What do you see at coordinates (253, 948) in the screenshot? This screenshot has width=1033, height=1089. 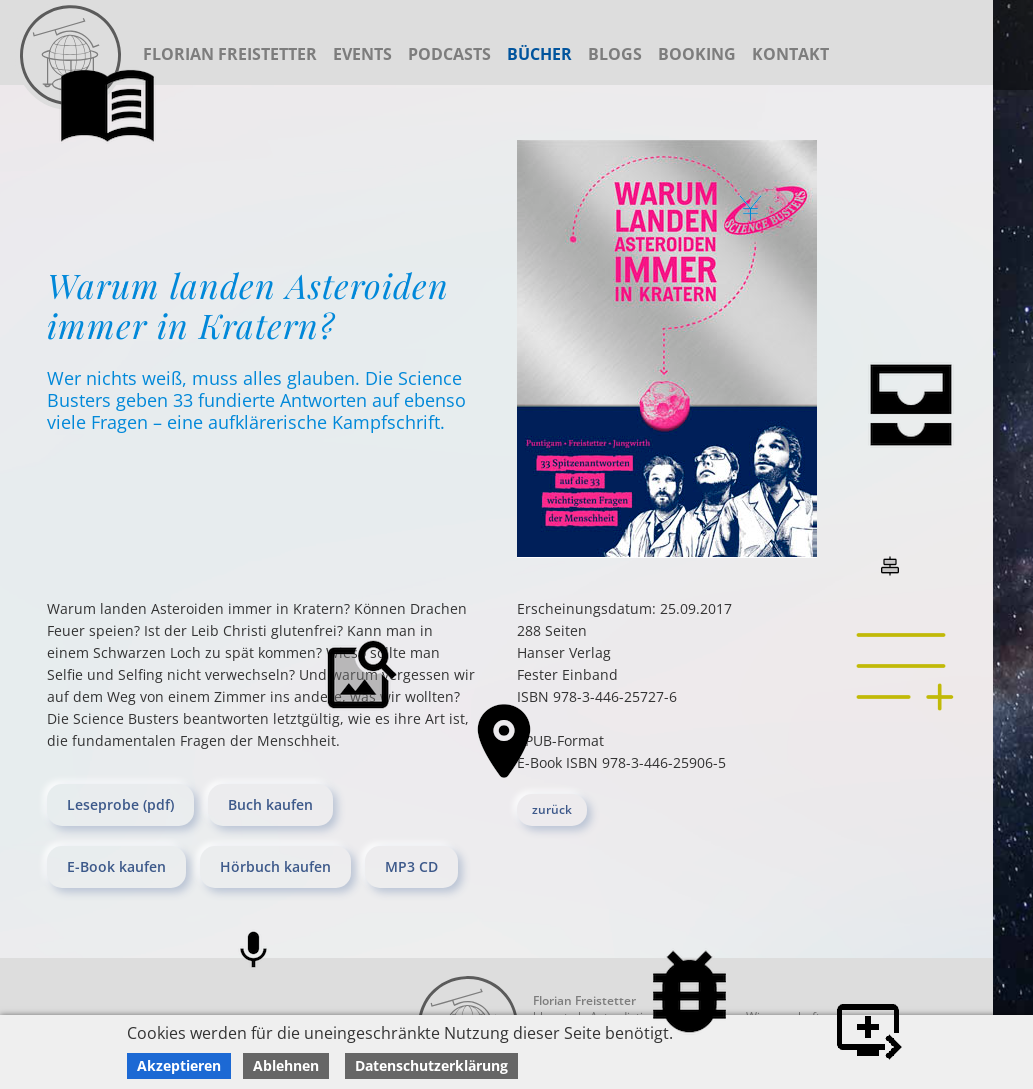 I see `tap to use voice input` at bounding box center [253, 948].